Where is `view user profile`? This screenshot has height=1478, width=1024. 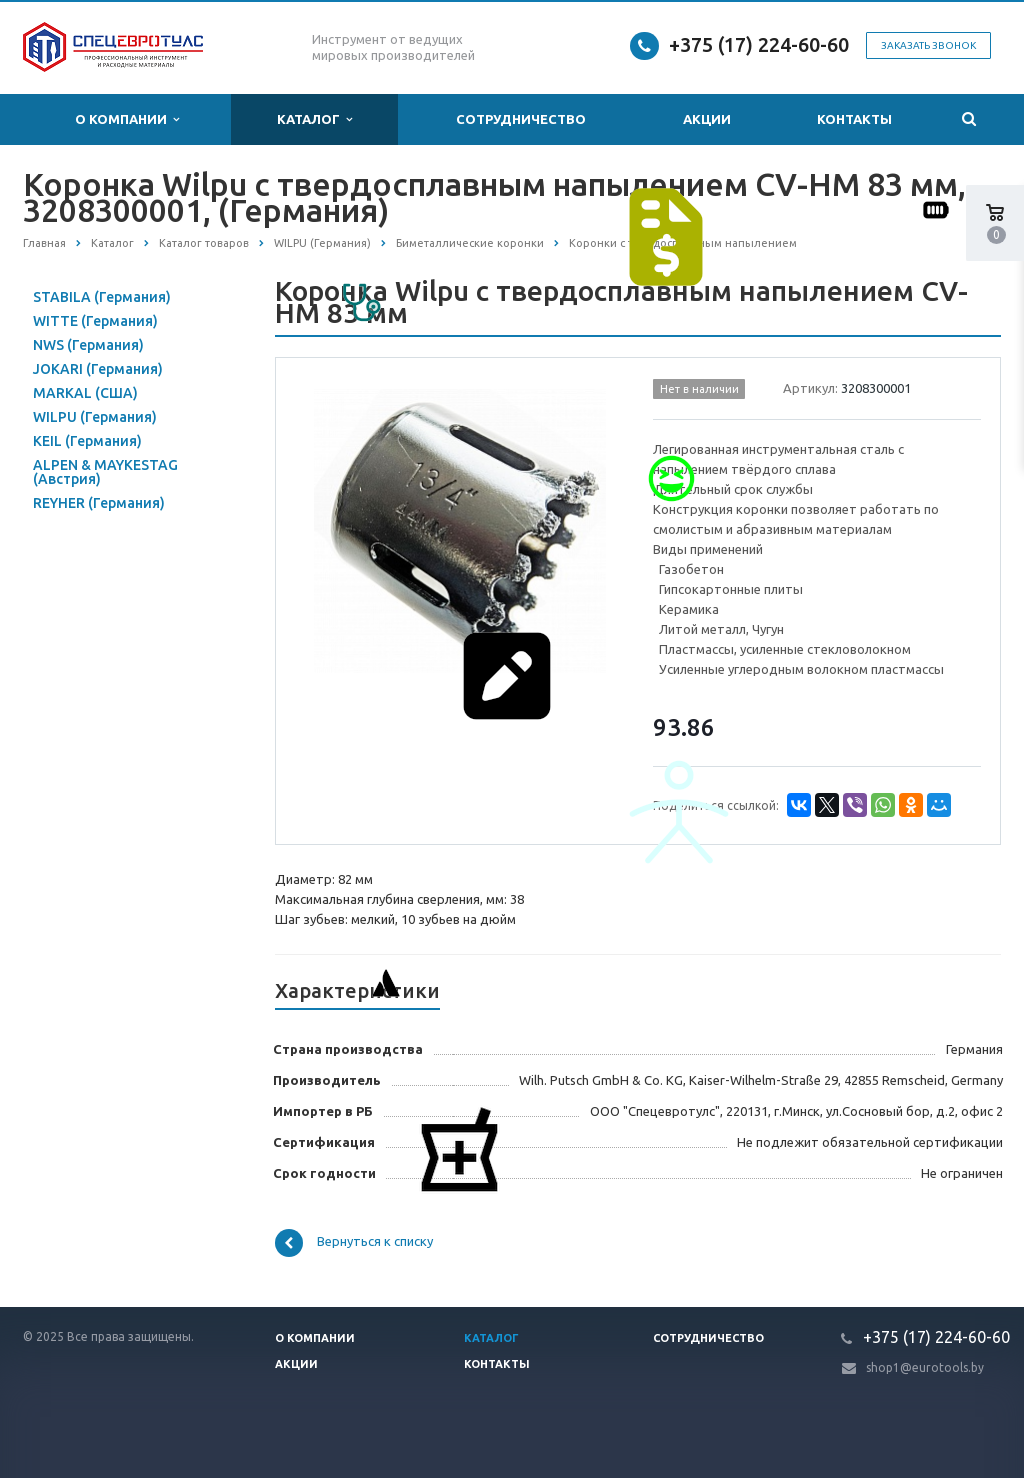 view user profile is located at coordinates (679, 814).